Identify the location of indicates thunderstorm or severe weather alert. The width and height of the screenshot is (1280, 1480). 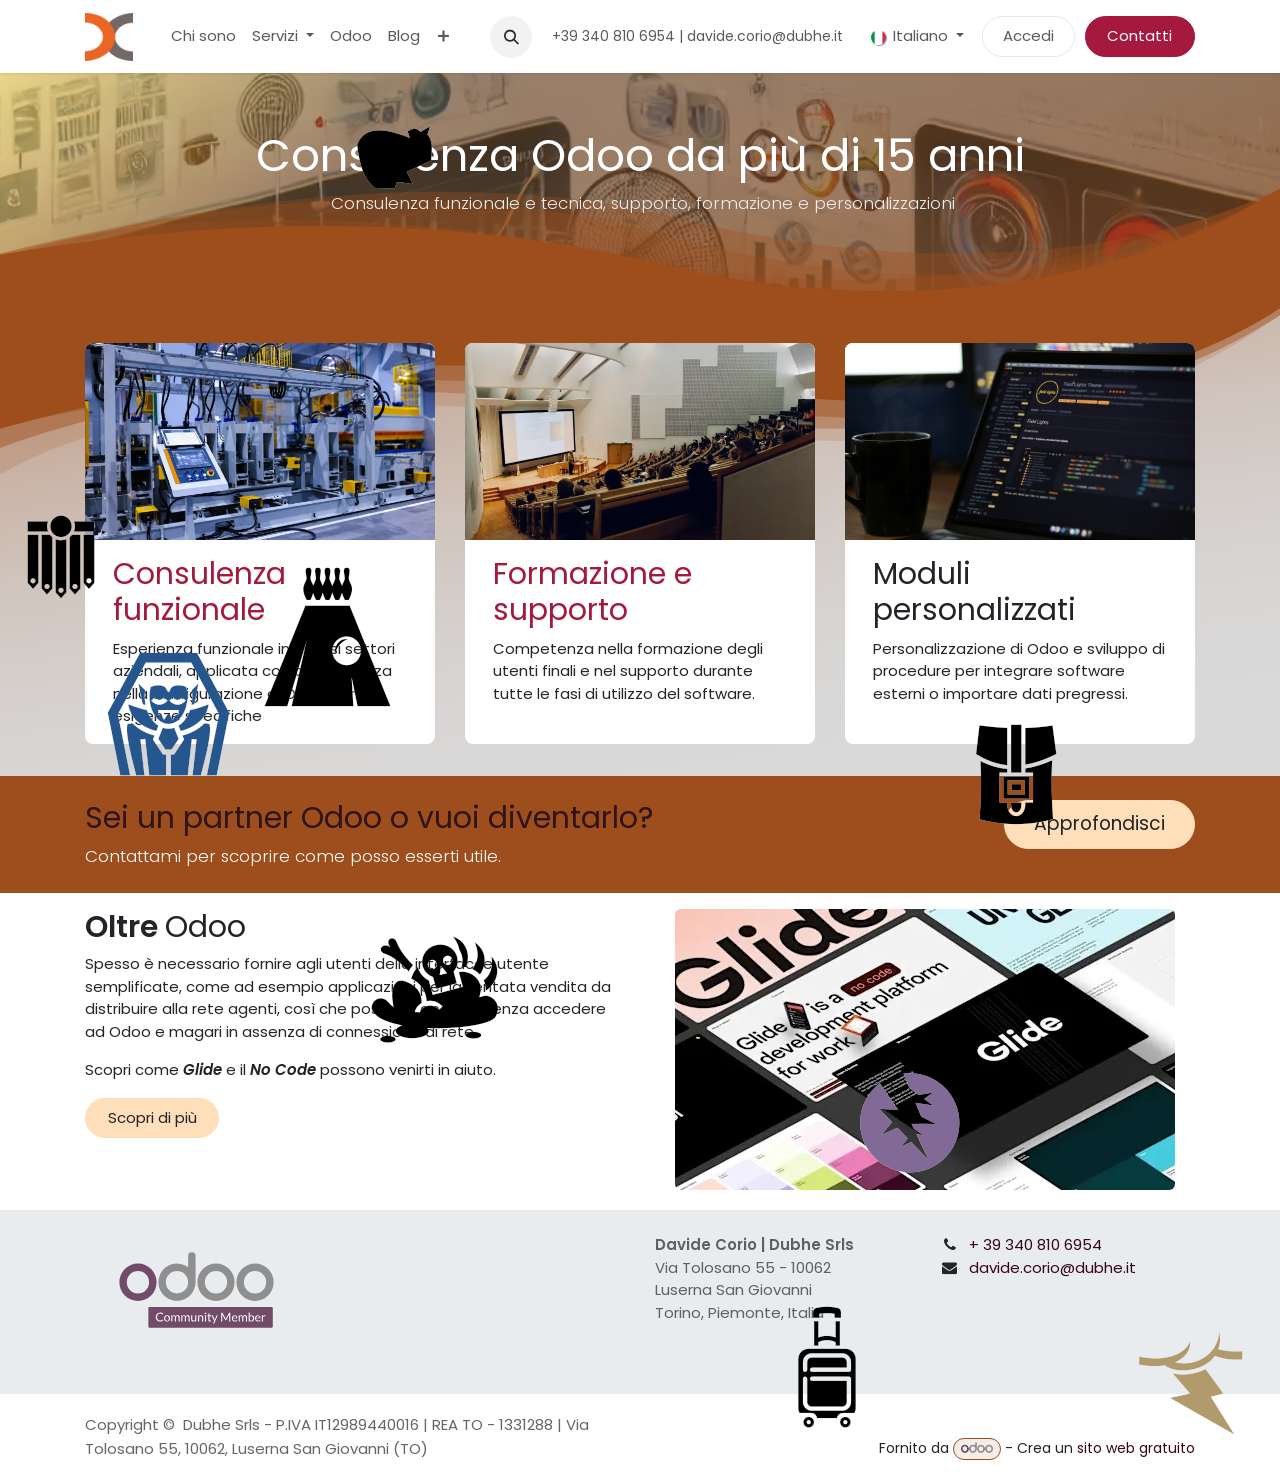
(1191, 1383).